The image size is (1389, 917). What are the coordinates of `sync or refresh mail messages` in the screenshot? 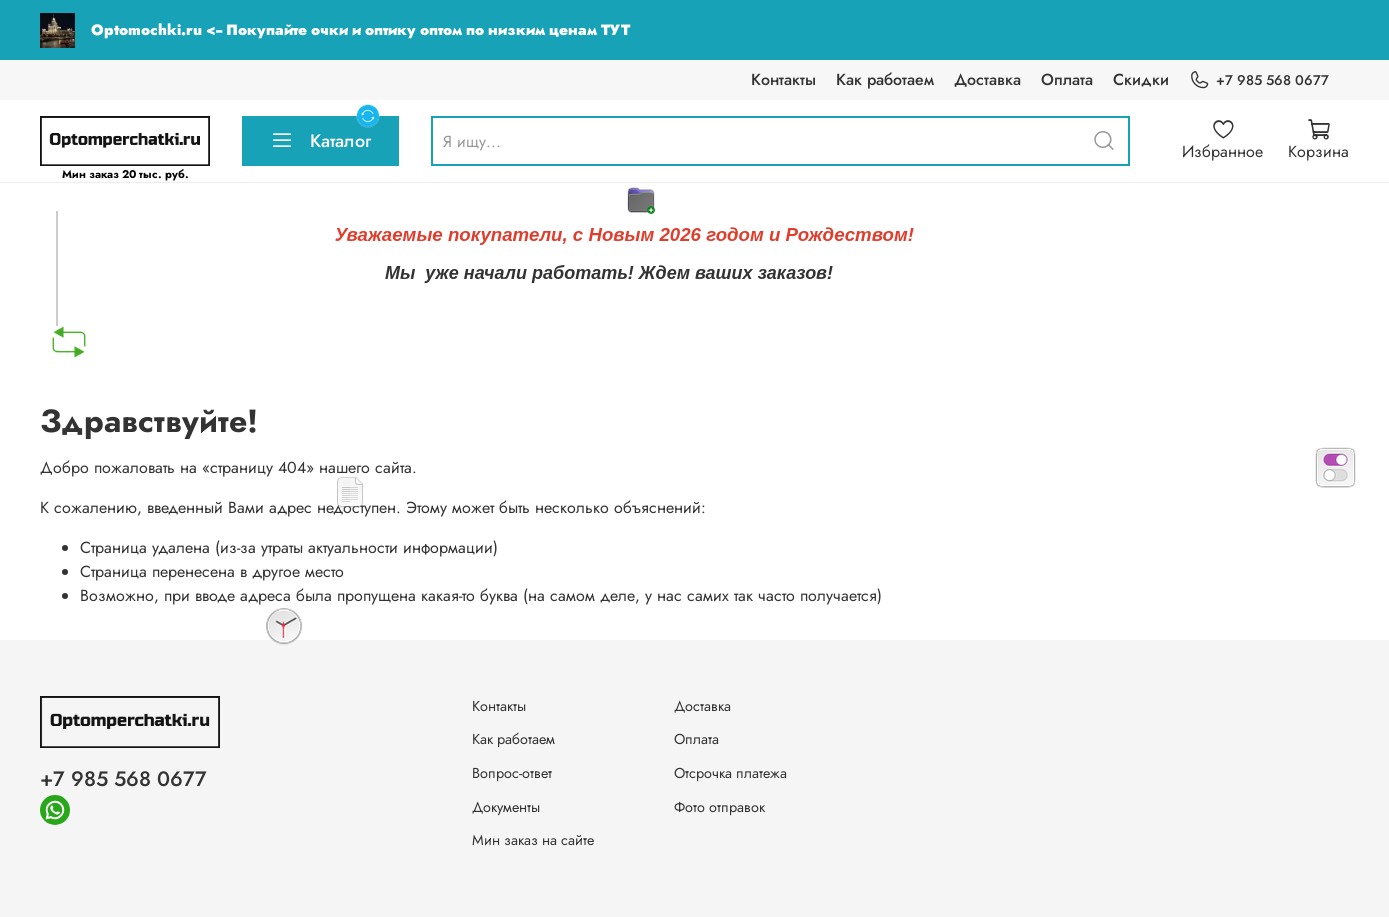 It's located at (69, 342).